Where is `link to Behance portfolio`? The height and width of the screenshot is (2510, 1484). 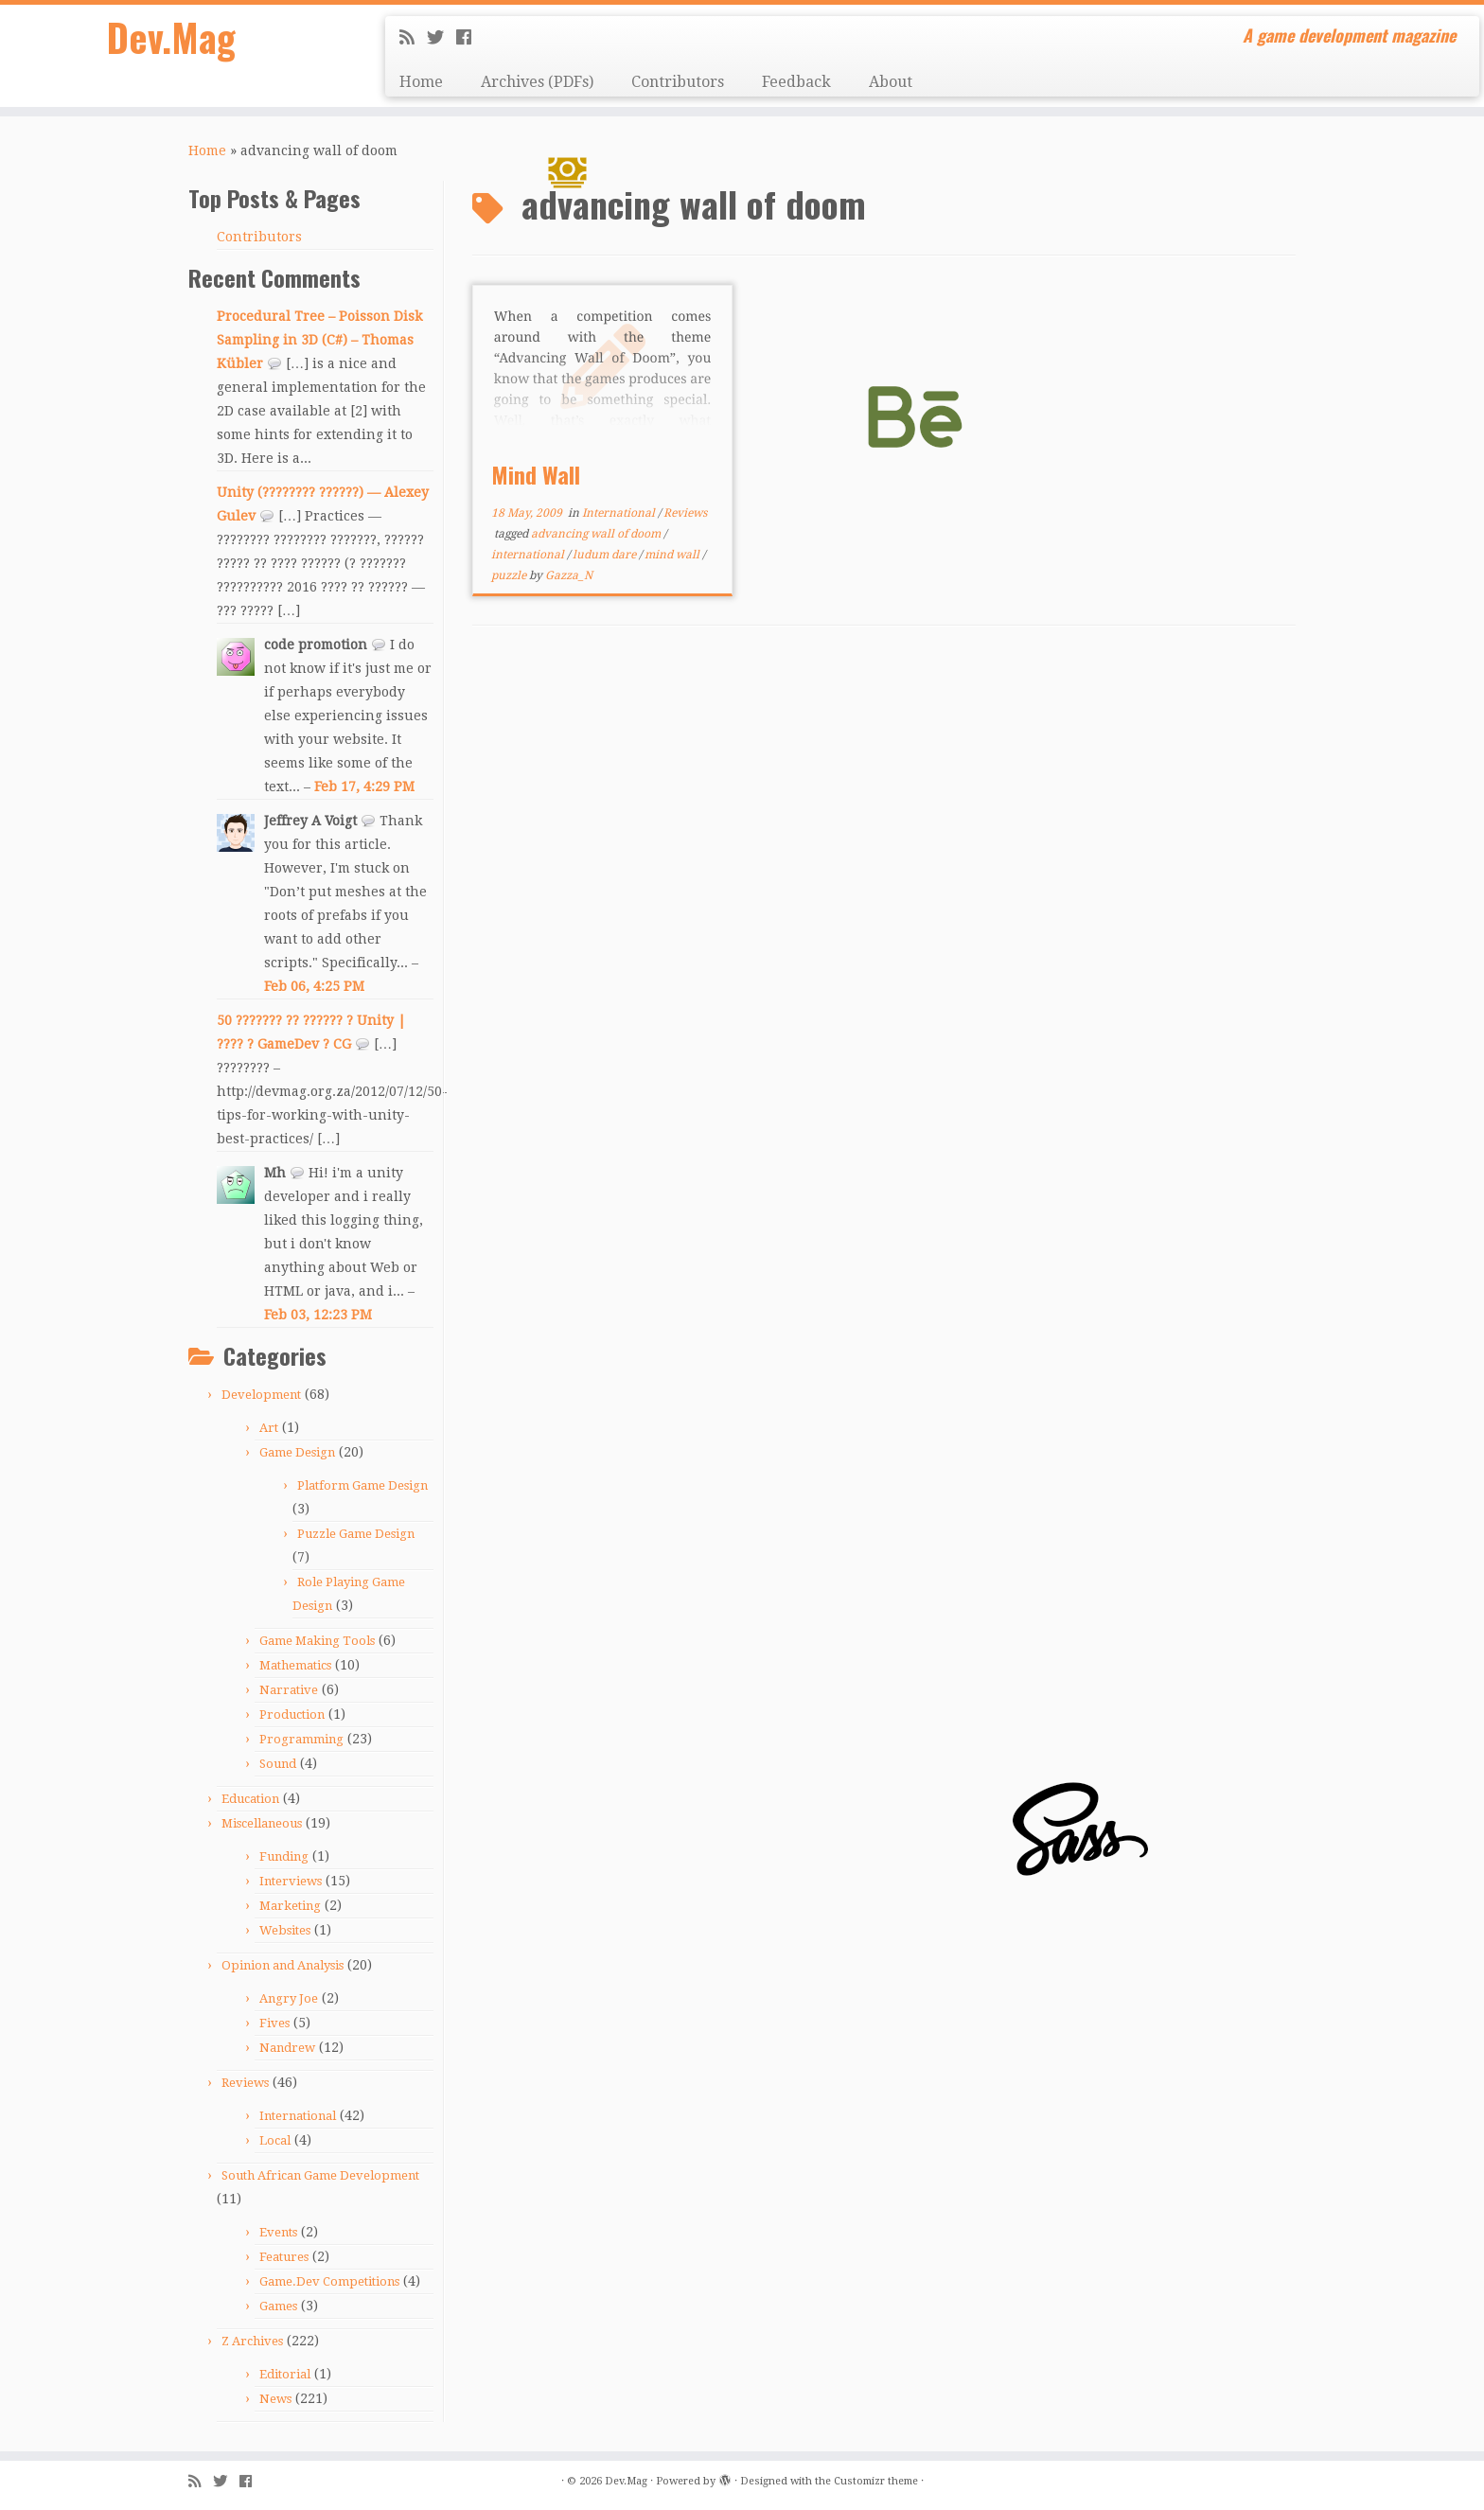 link to Behance portfolio is located at coordinates (911, 416).